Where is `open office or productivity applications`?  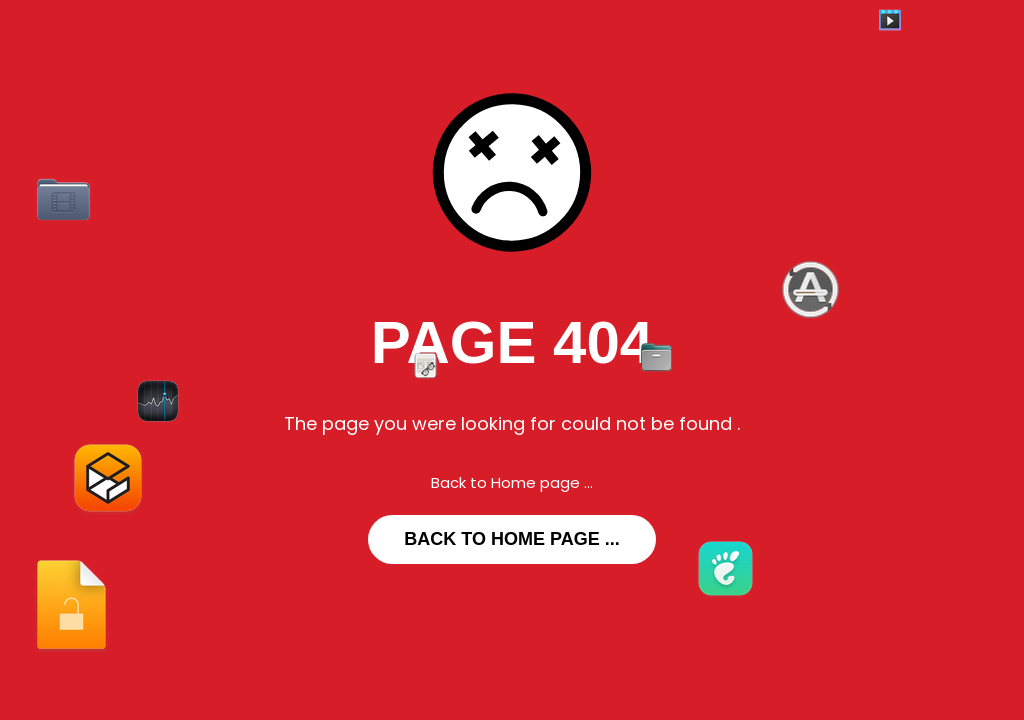
open office or productivity applications is located at coordinates (425, 365).